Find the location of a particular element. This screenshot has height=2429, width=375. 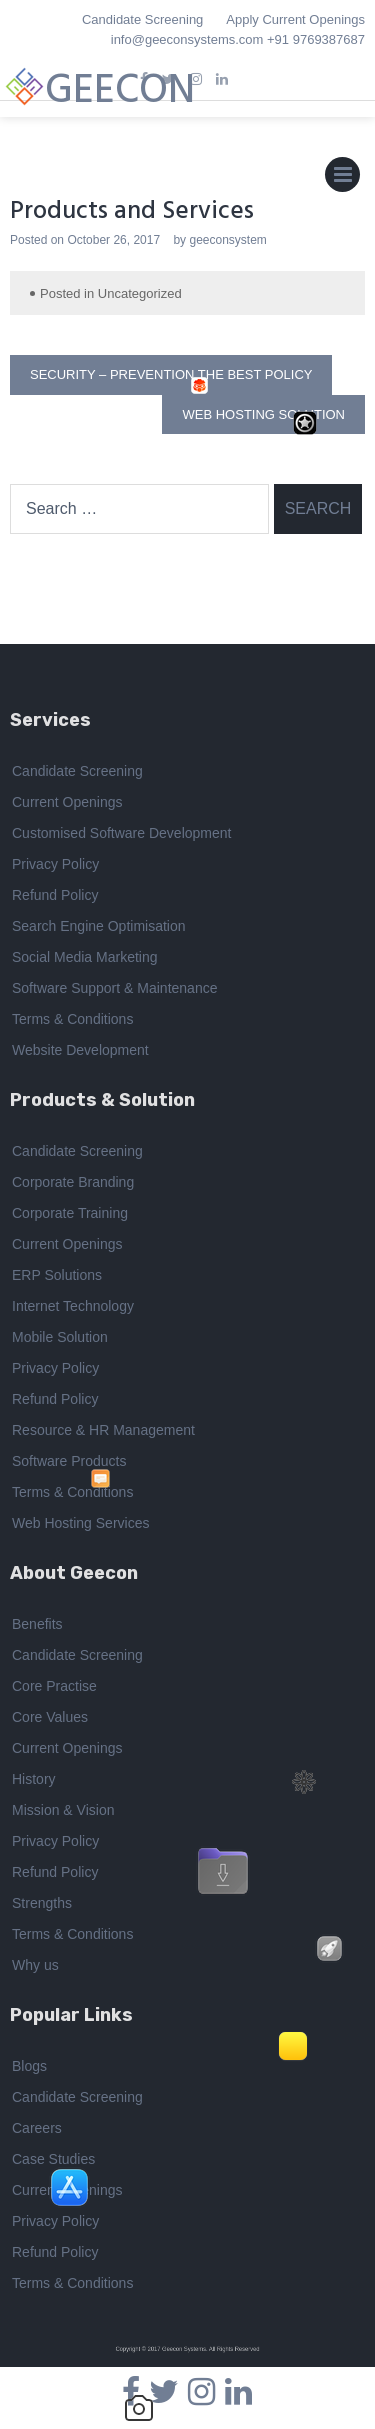

launch rimworld is located at coordinates (305, 423).